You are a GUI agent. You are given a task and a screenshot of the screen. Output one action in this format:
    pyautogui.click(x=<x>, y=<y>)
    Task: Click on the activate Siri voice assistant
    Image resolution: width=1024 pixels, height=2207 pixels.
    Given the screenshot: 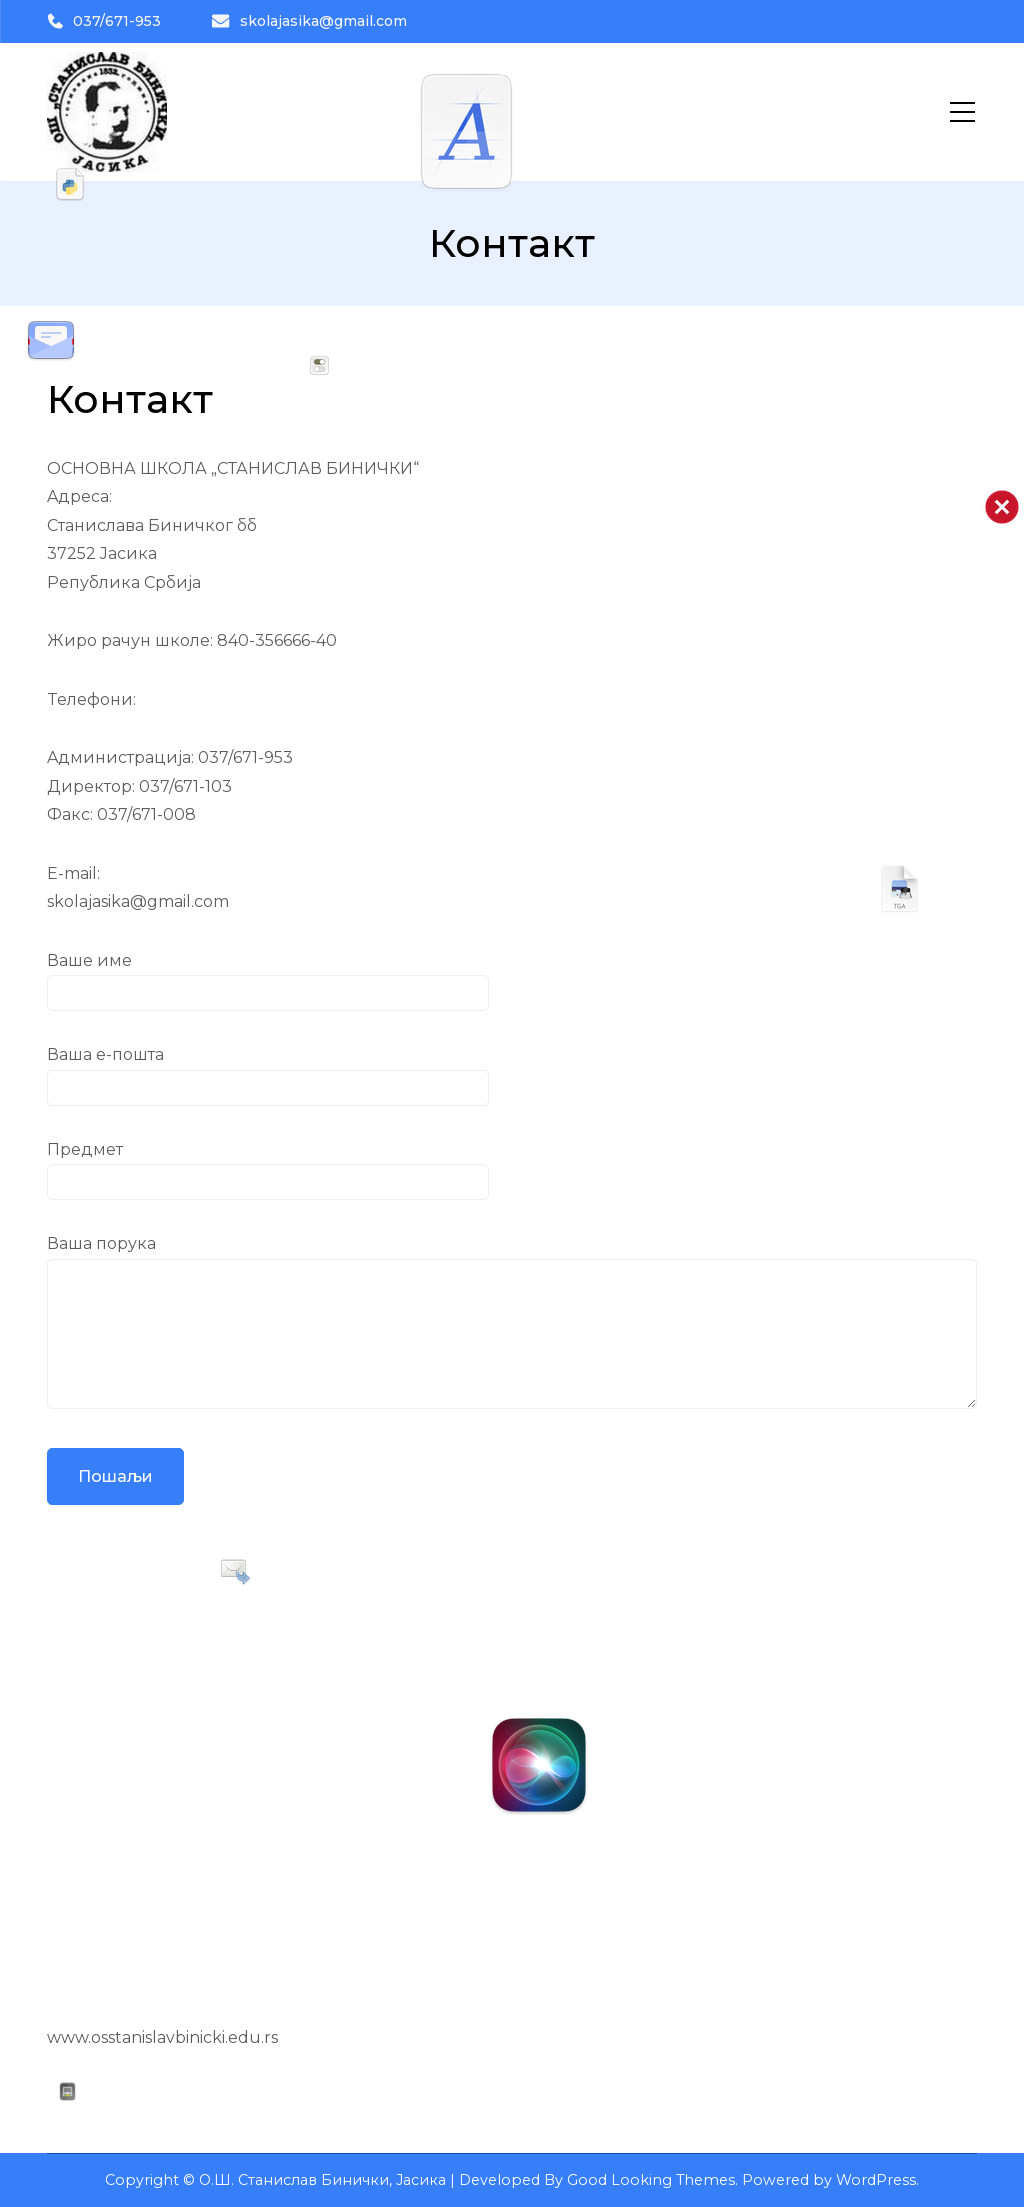 What is the action you would take?
    pyautogui.click(x=539, y=1765)
    